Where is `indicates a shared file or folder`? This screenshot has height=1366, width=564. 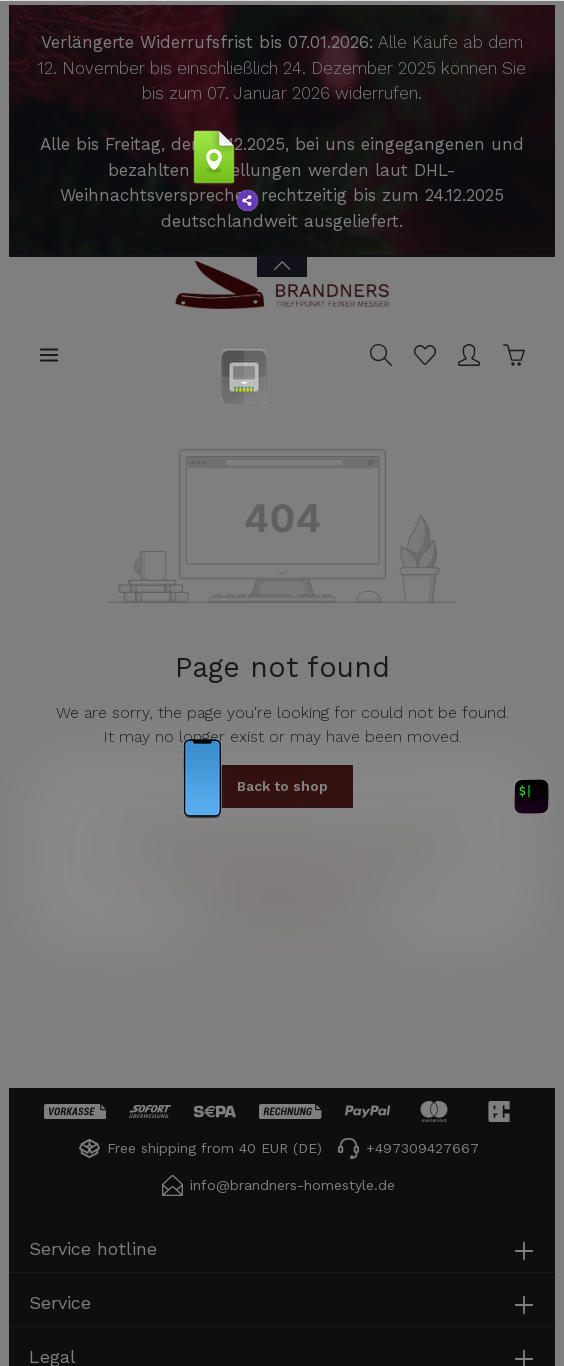 indicates a shared file or folder is located at coordinates (247, 200).